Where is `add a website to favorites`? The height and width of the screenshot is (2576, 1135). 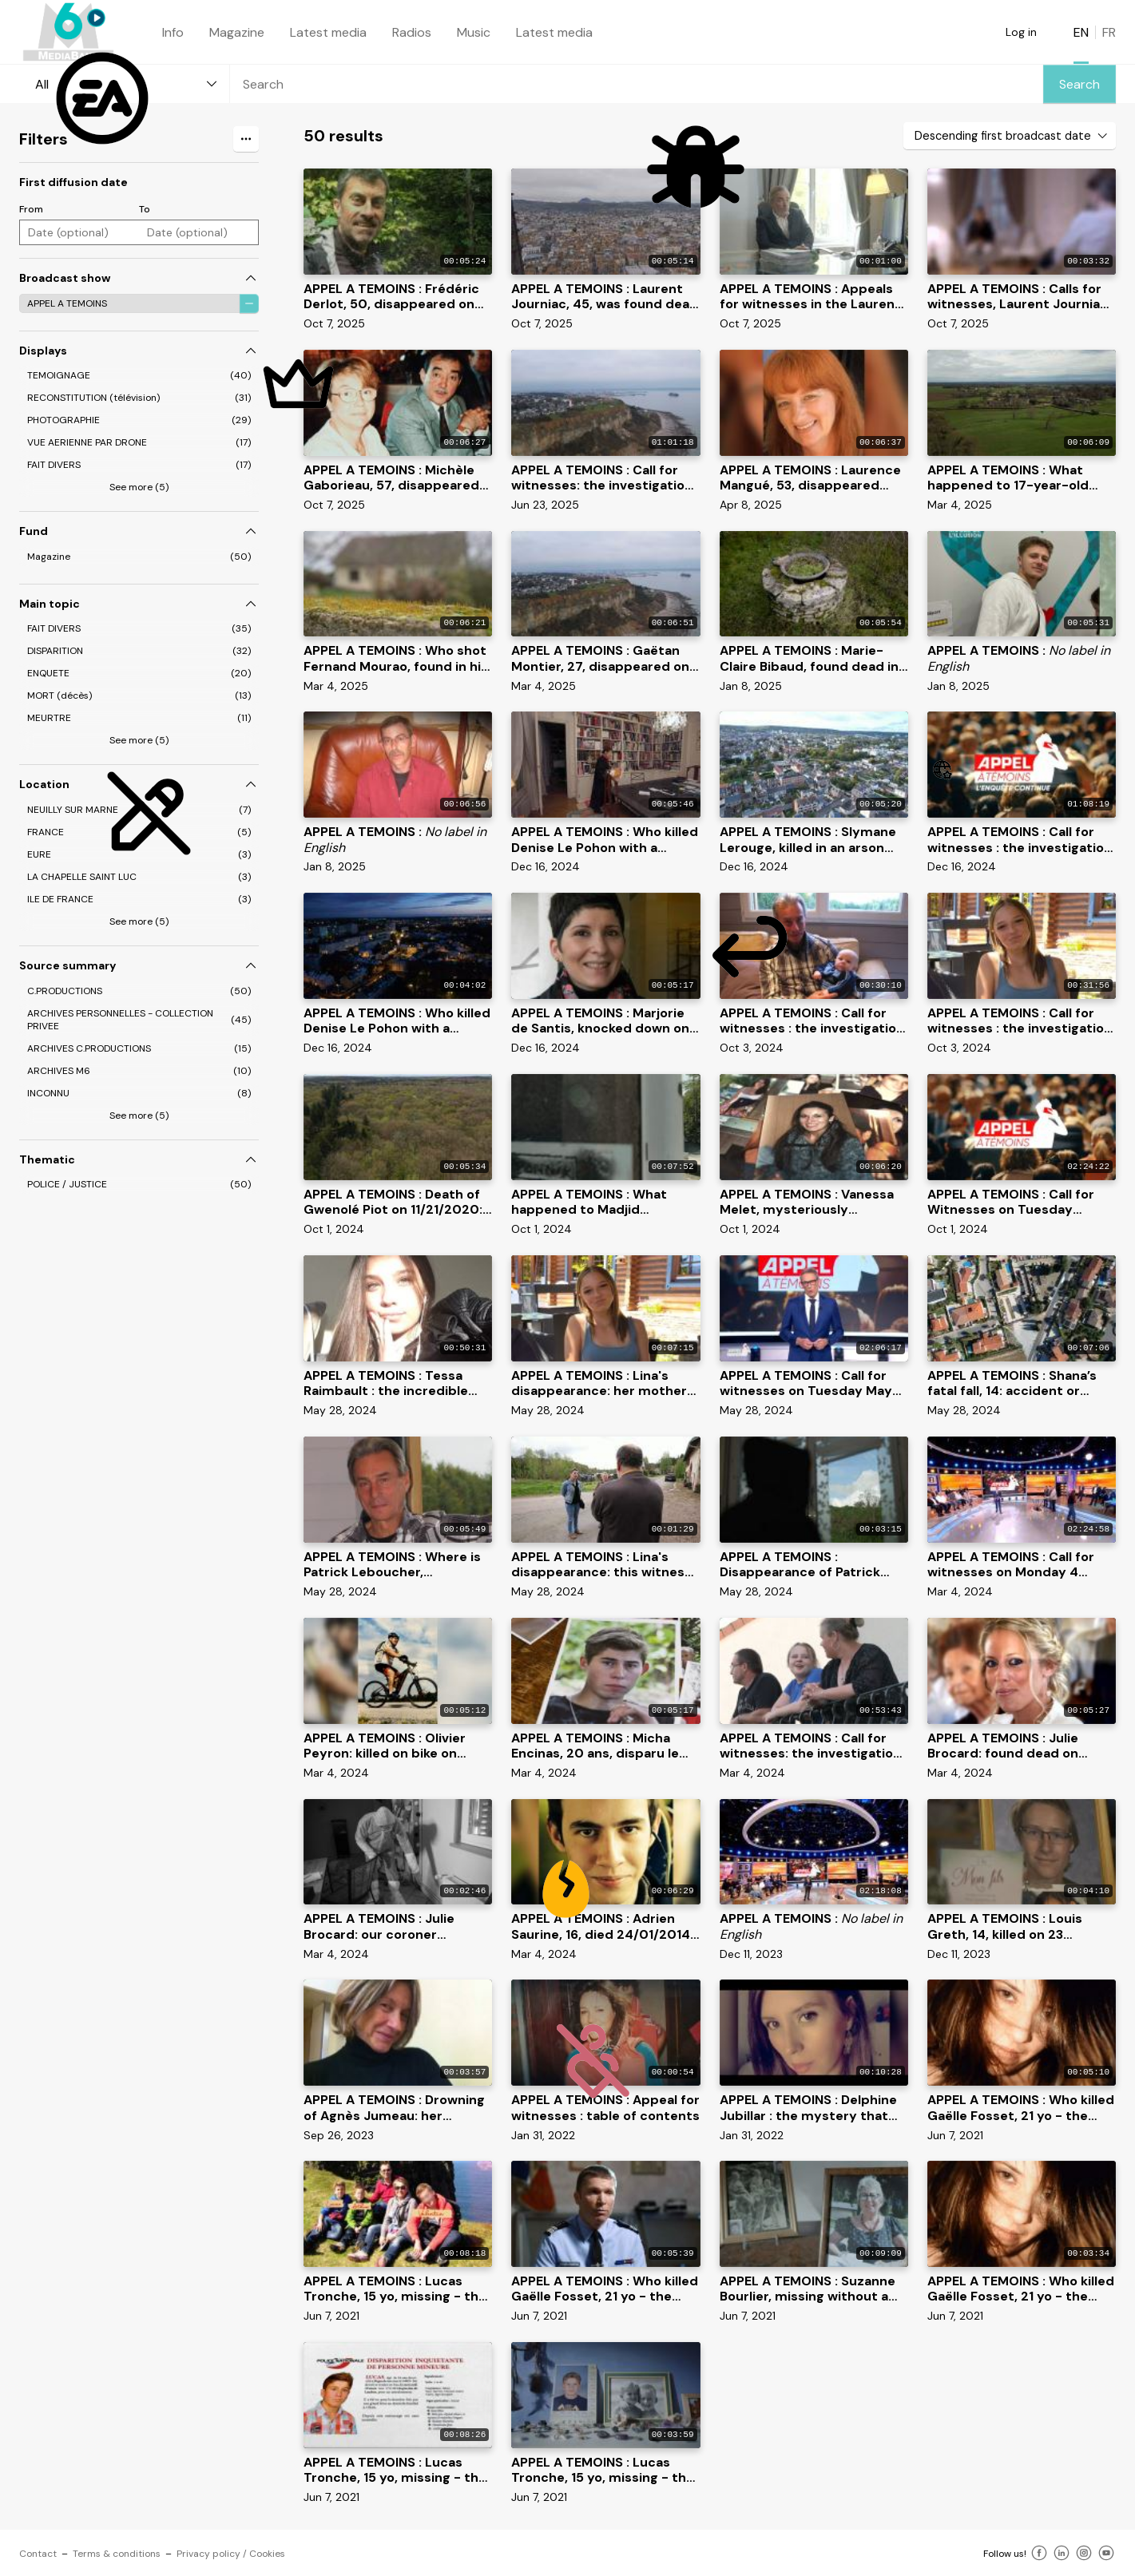
add a website to favorites is located at coordinates (942, 769).